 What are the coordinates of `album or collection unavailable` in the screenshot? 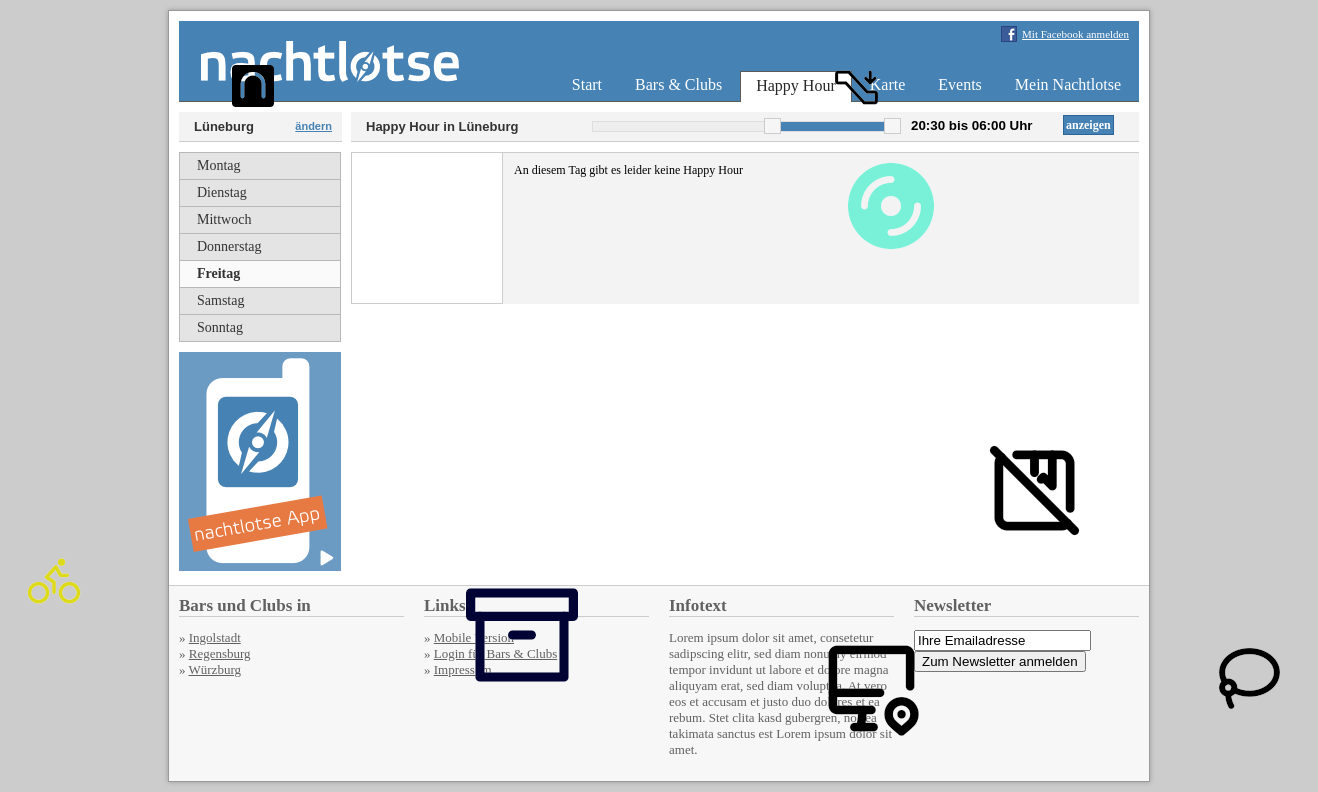 It's located at (1034, 490).